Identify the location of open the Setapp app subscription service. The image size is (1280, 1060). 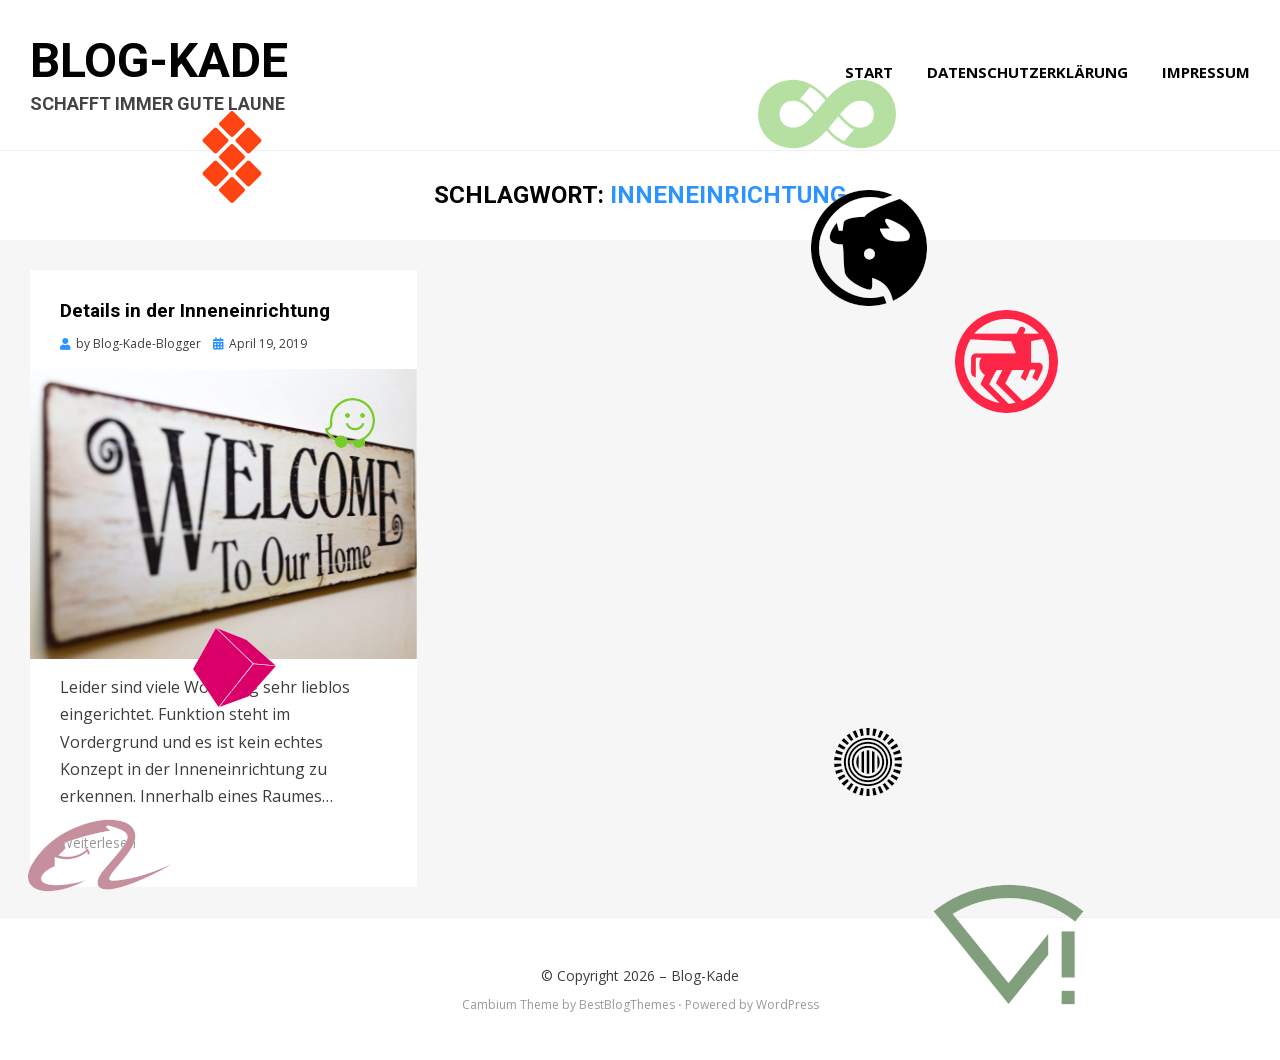
(232, 157).